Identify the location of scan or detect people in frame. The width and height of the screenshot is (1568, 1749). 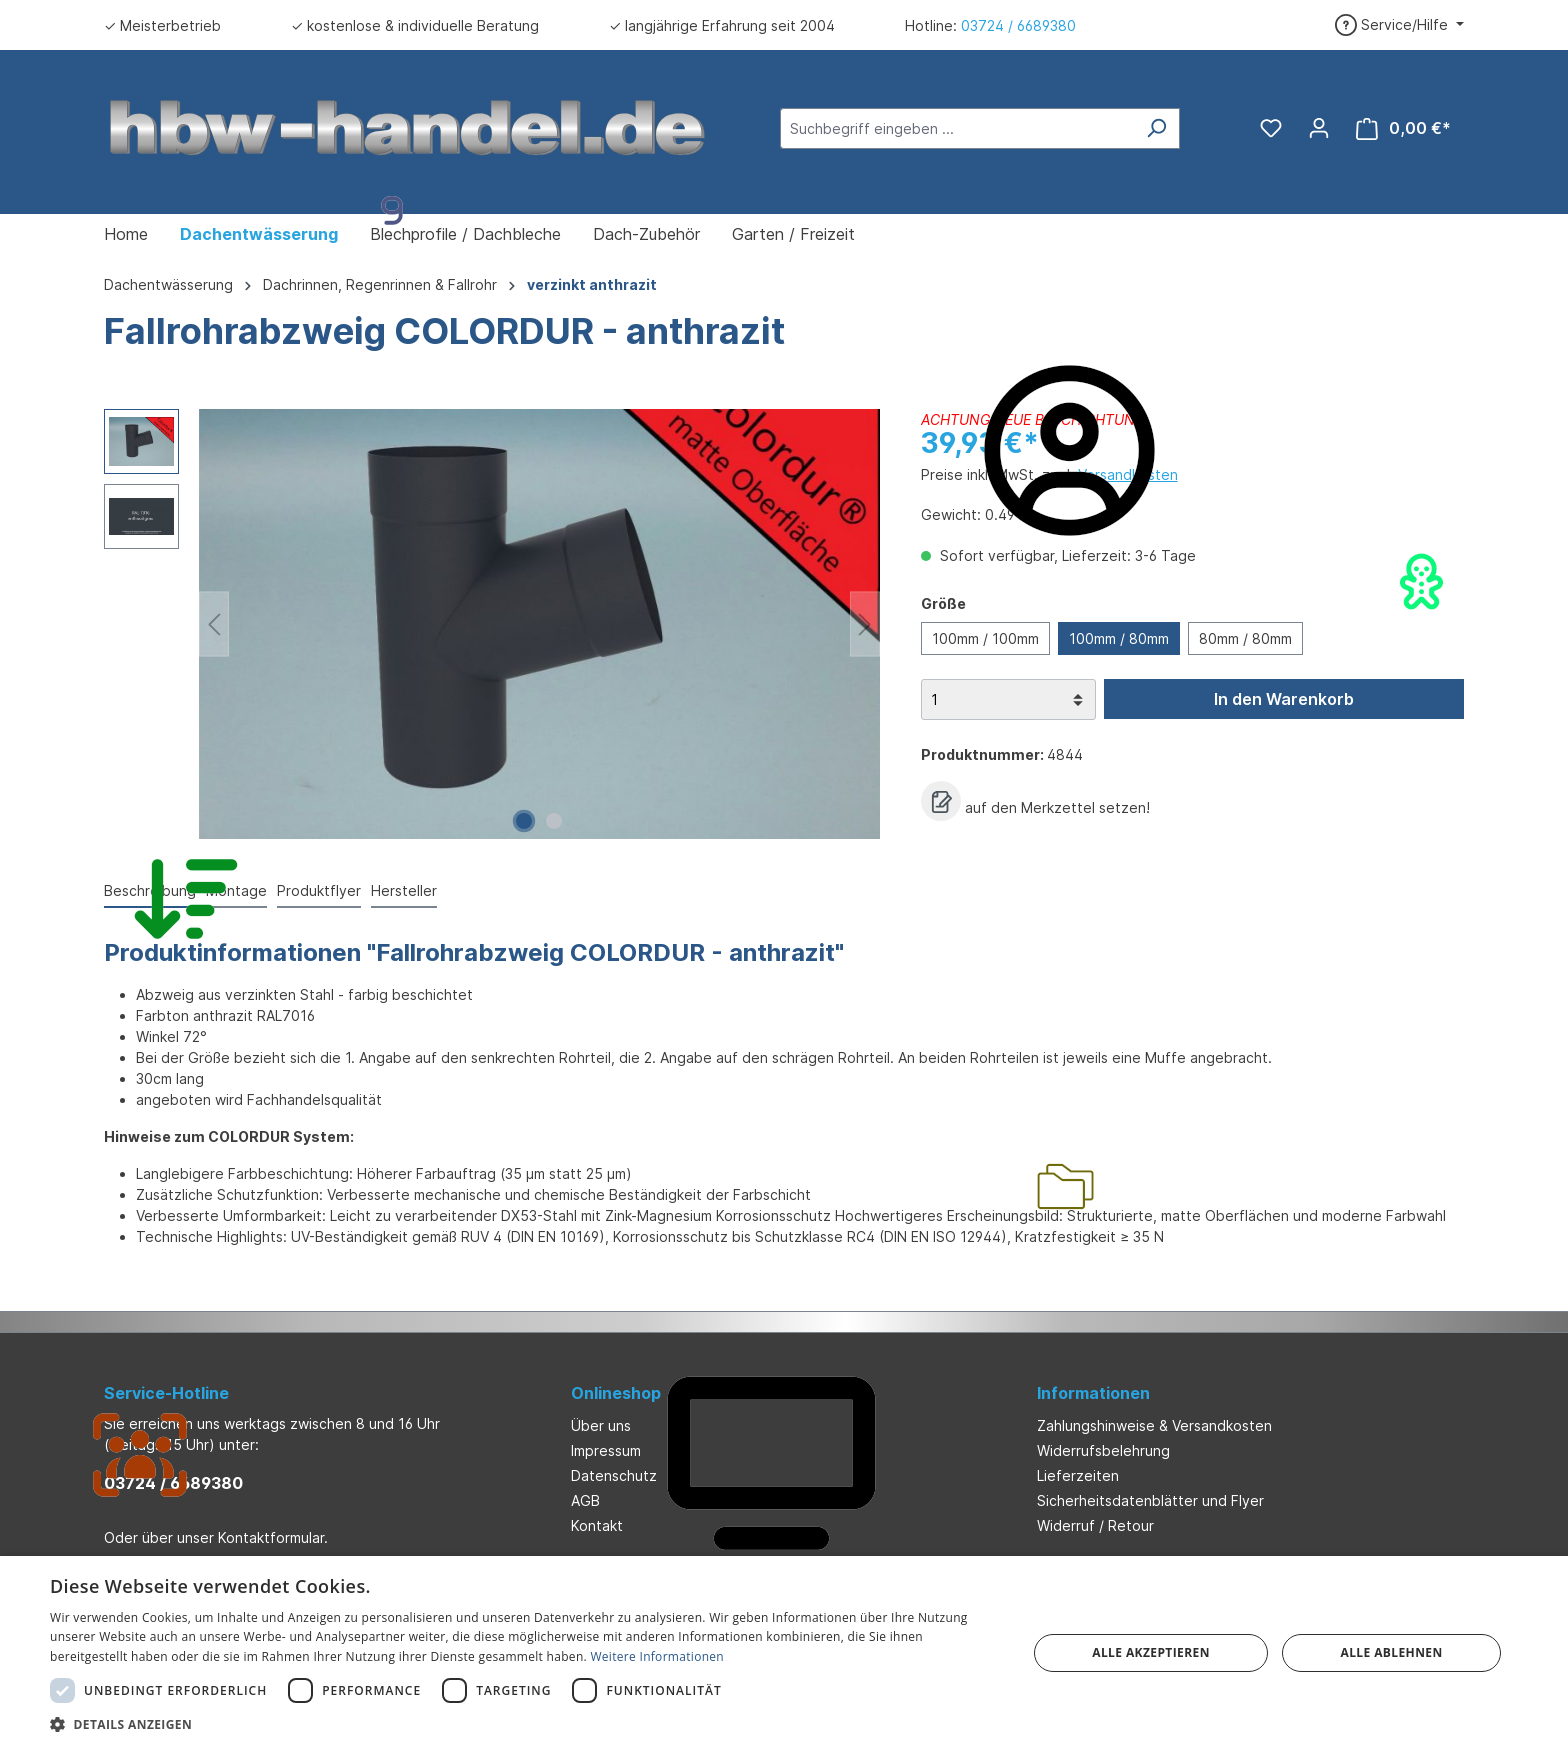
(140, 1455).